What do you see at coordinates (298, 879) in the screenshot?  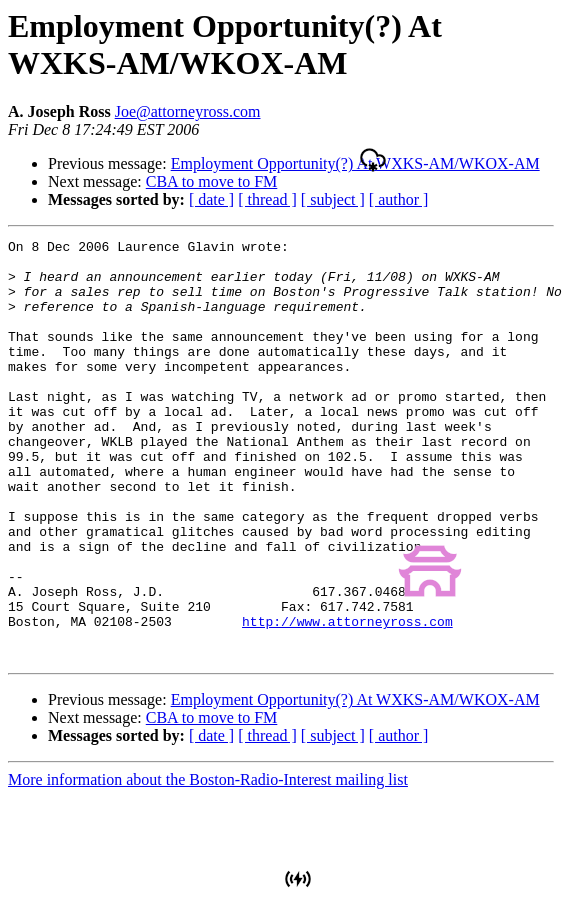 I see `indicates wireless charging is active` at bounding box center [298, 879].